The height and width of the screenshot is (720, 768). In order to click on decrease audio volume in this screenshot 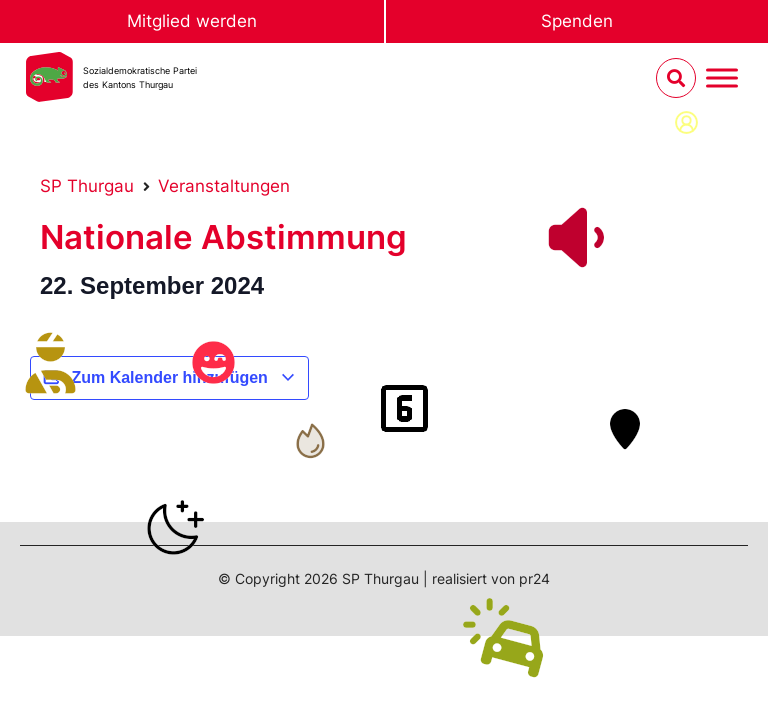, I will do `click(578, 237)`.